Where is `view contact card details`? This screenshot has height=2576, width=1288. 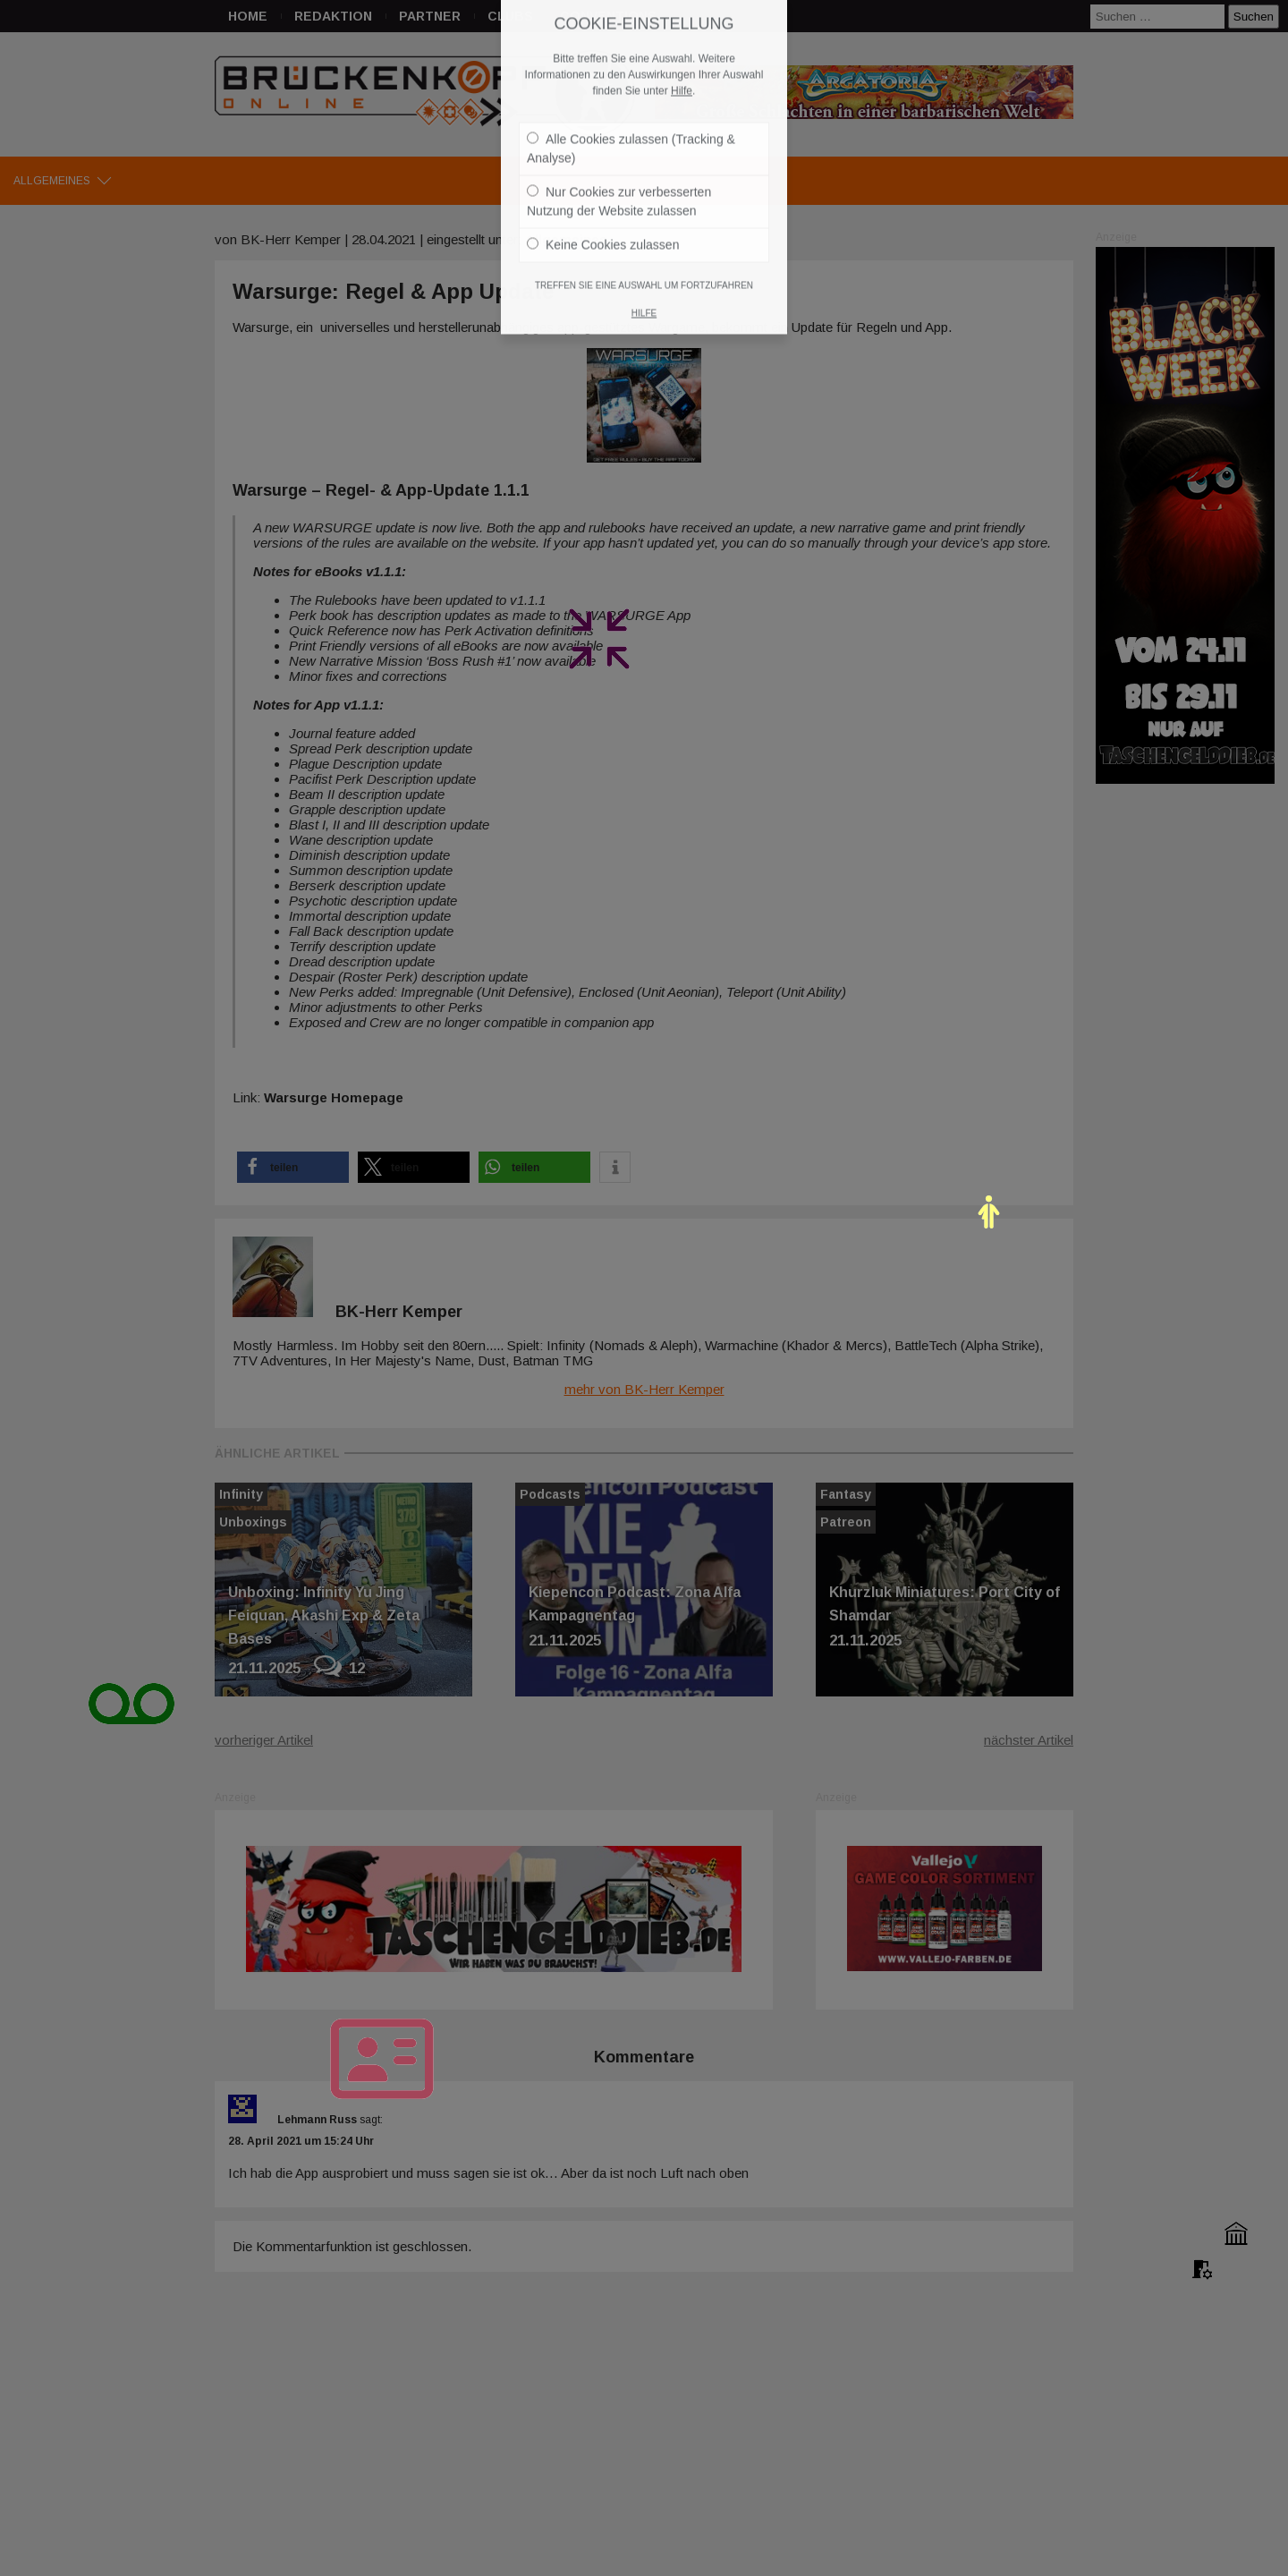
view contact card details is located at coordinates (382, 2059).